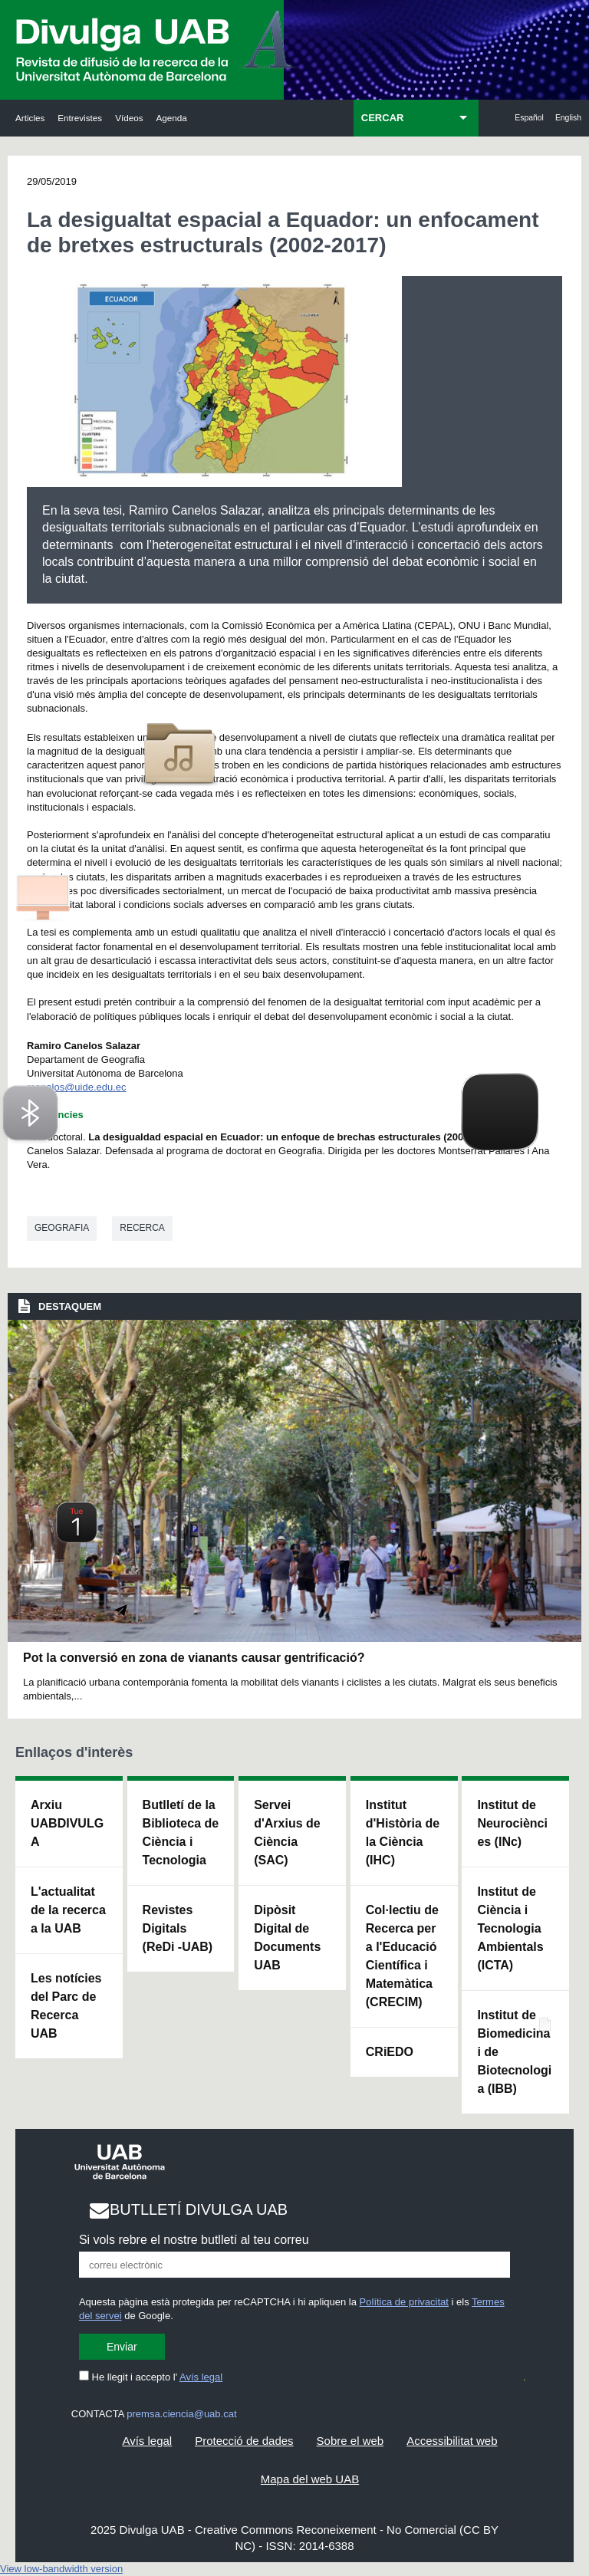  I want to click on bluetooth is currently disabled or inactive, so click(30, 1114).